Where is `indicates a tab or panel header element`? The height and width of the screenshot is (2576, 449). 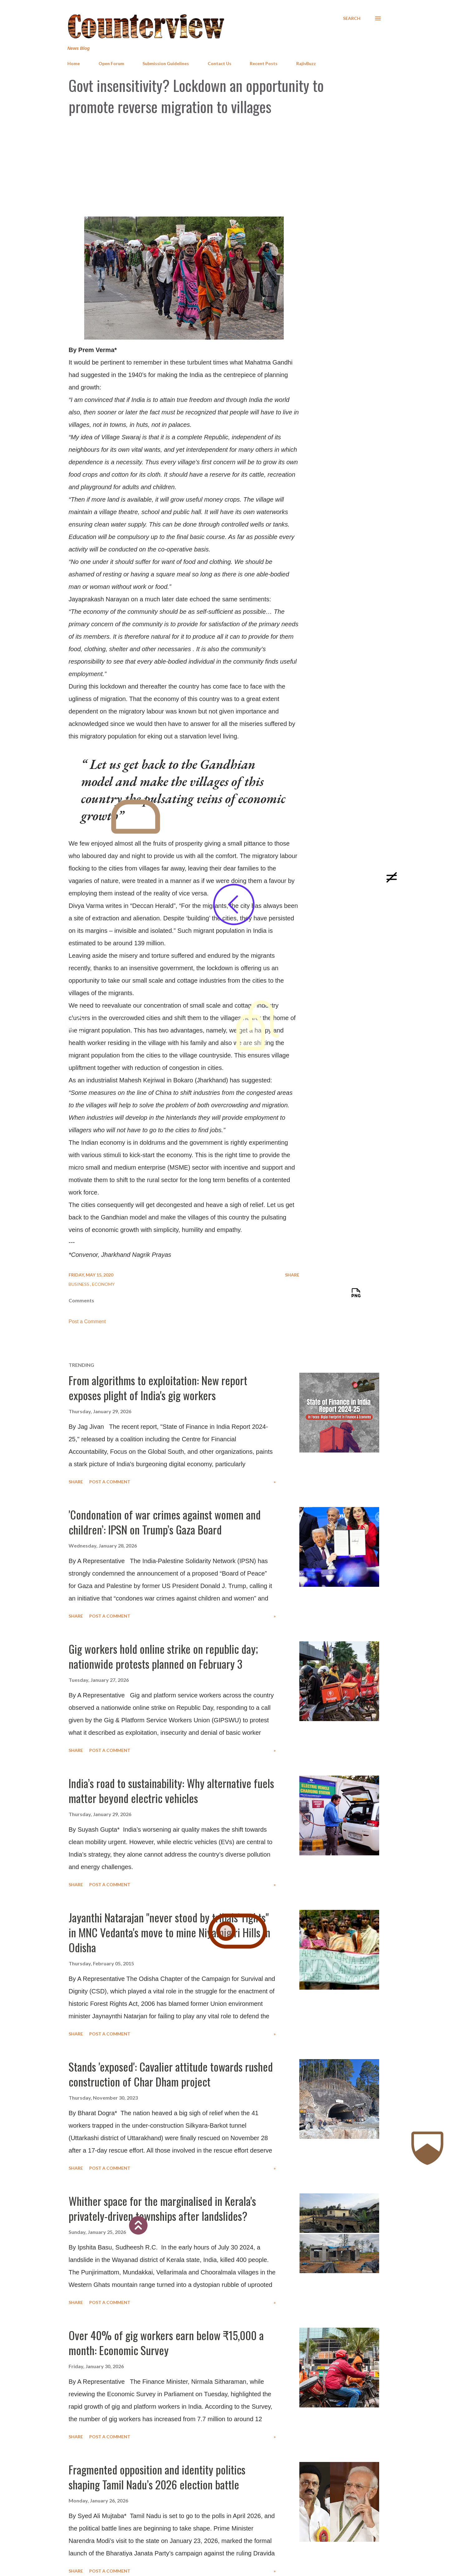 indicates a tab or panel header element is located at coordinates (136, 817).